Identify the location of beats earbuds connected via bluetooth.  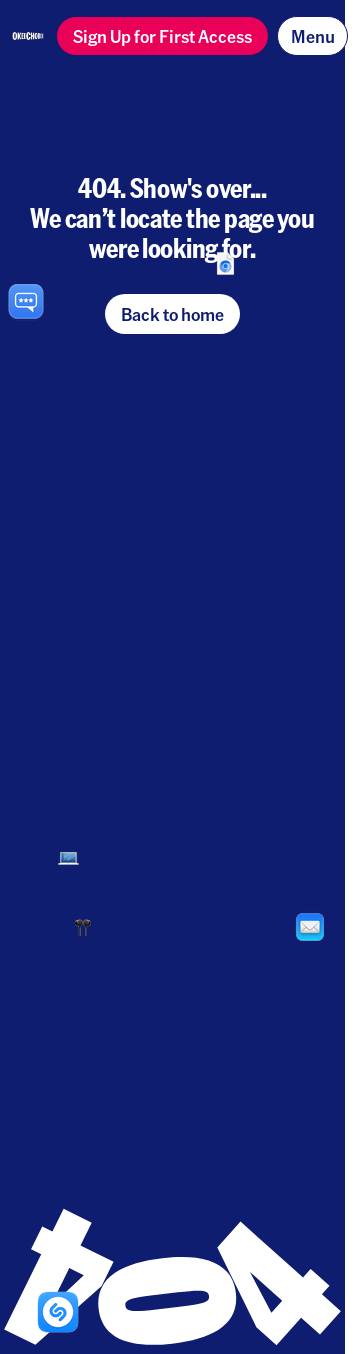
(83, 927).